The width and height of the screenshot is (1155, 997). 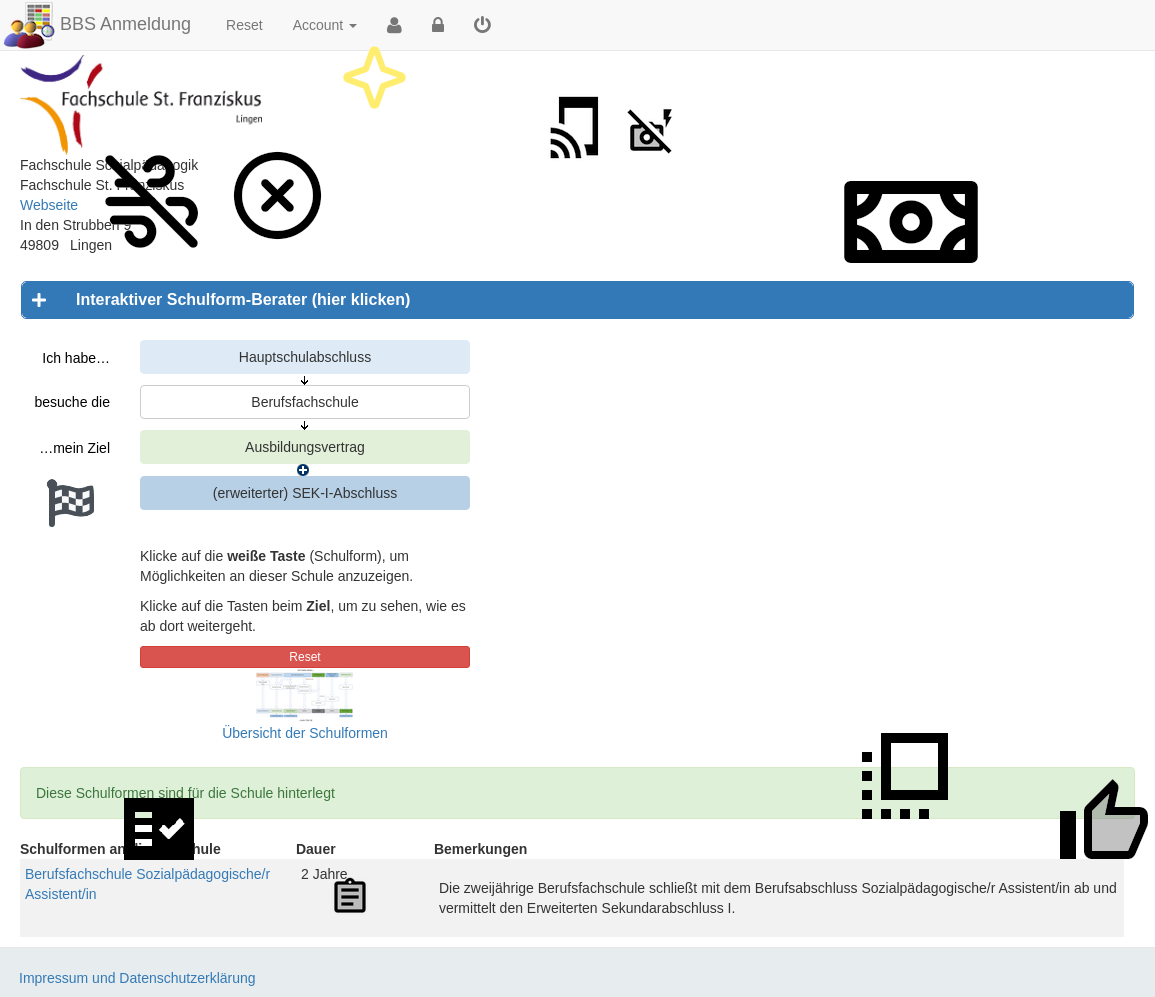 What do you see at coordinates (151, 201) in the screenshot?
I see `disable wind or fan mode` at bounding box center [151, 201].